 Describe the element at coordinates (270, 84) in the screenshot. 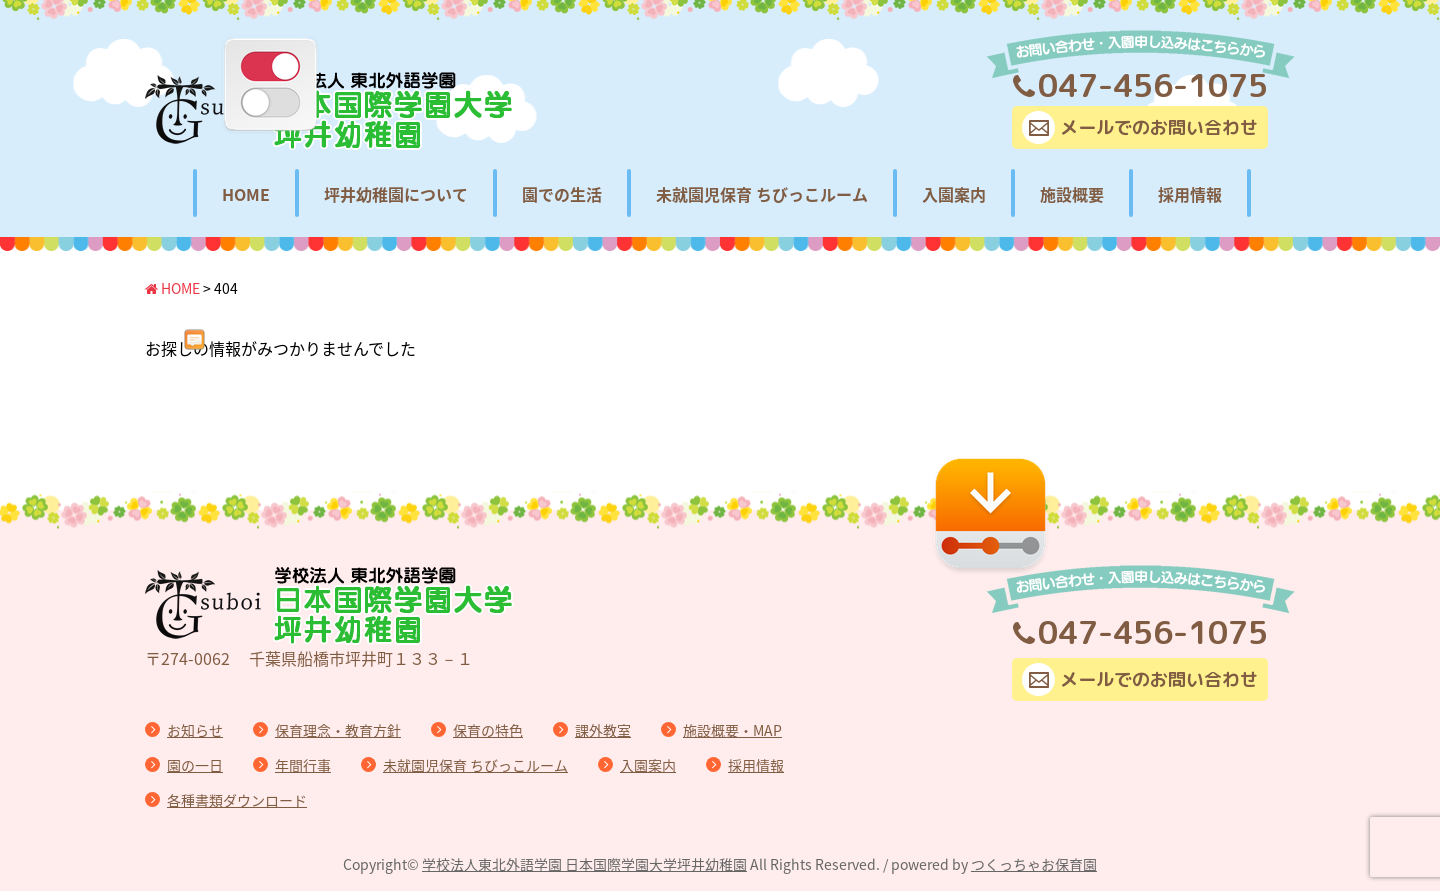

I see `open system settings or preferences` at that location.